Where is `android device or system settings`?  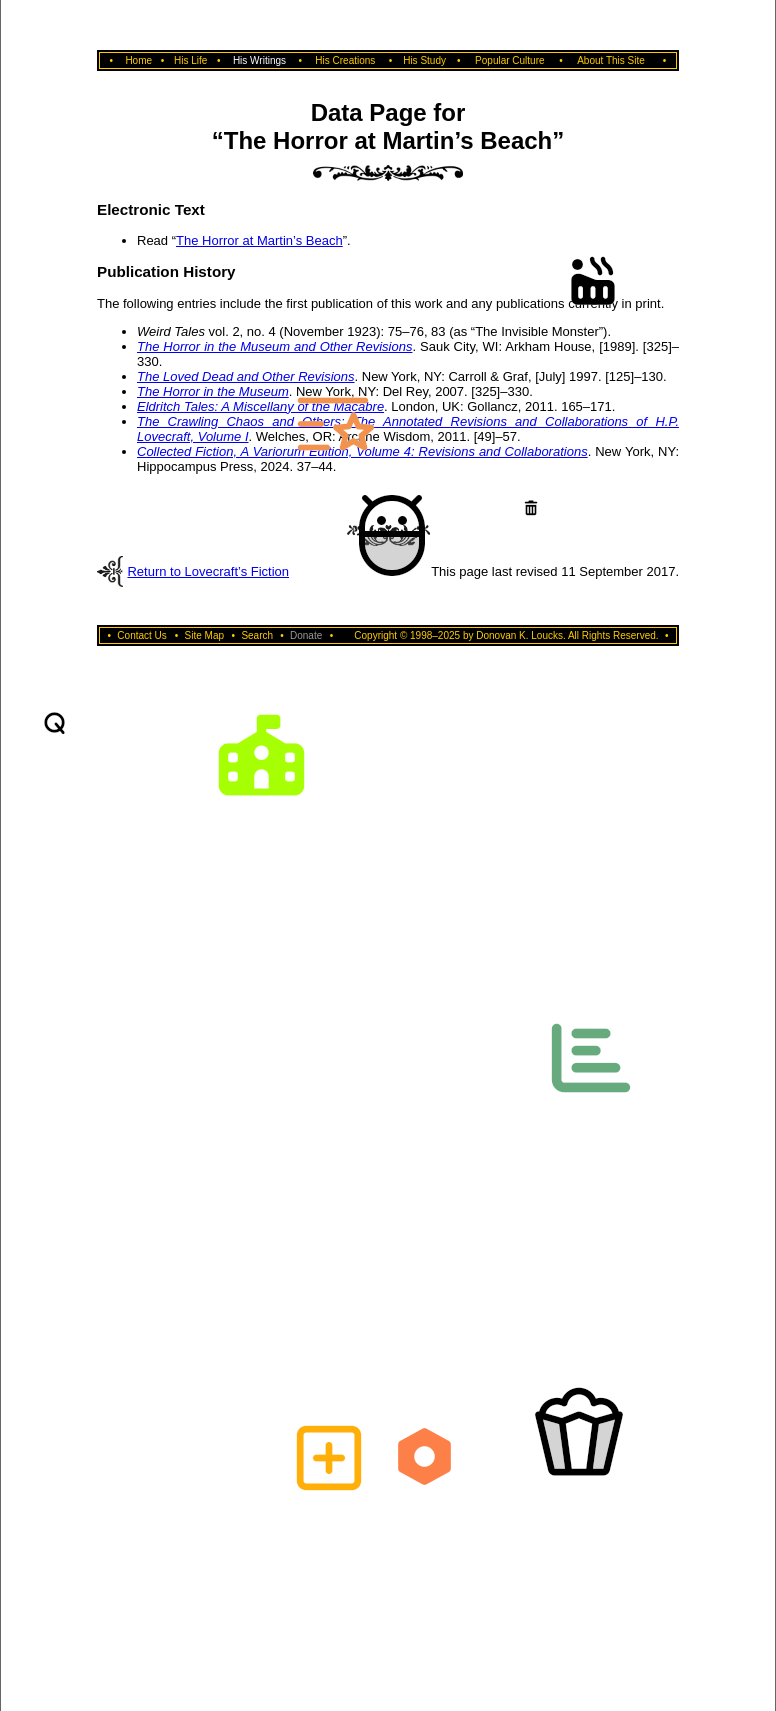 android device or system settings is located at coordinates (392, 534).